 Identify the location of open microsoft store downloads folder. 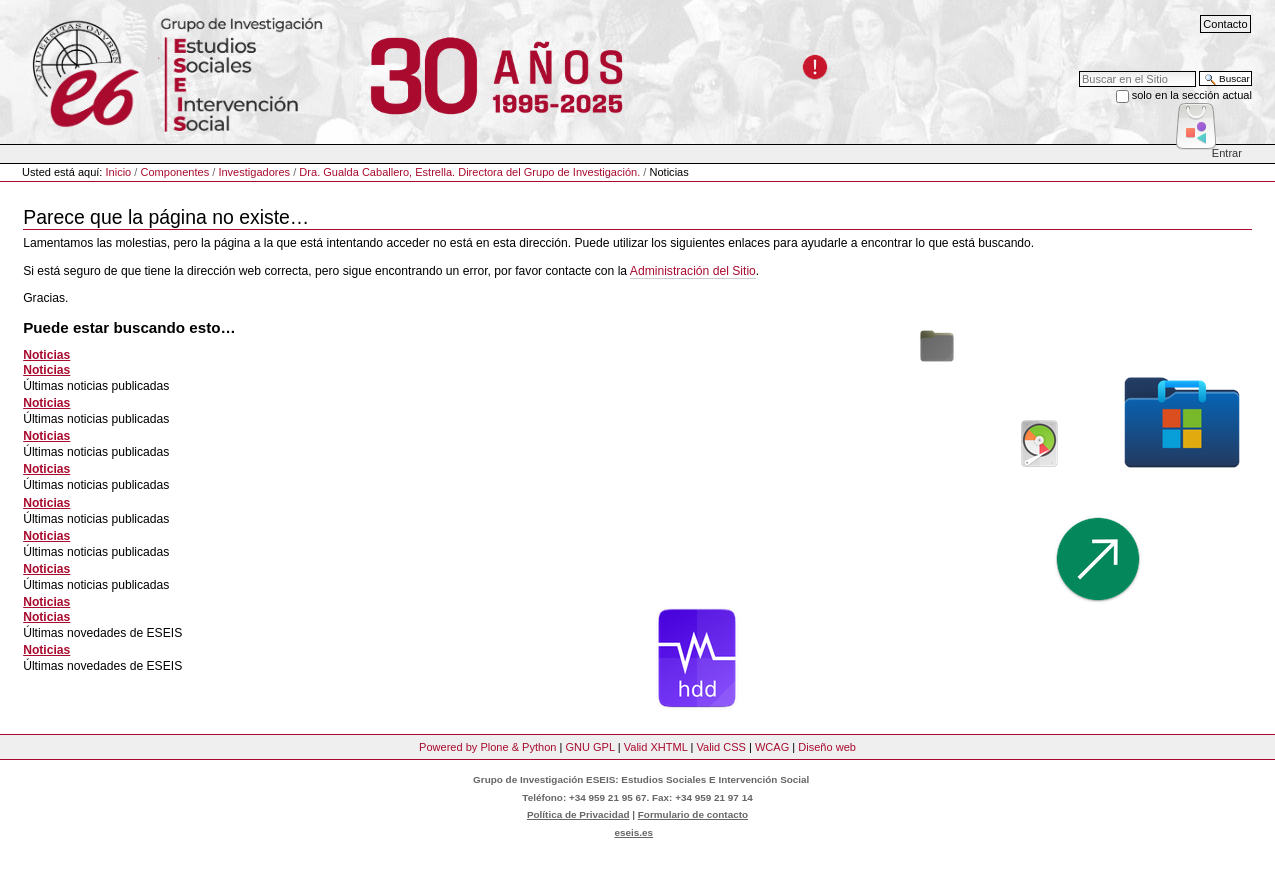
(1181, 425).